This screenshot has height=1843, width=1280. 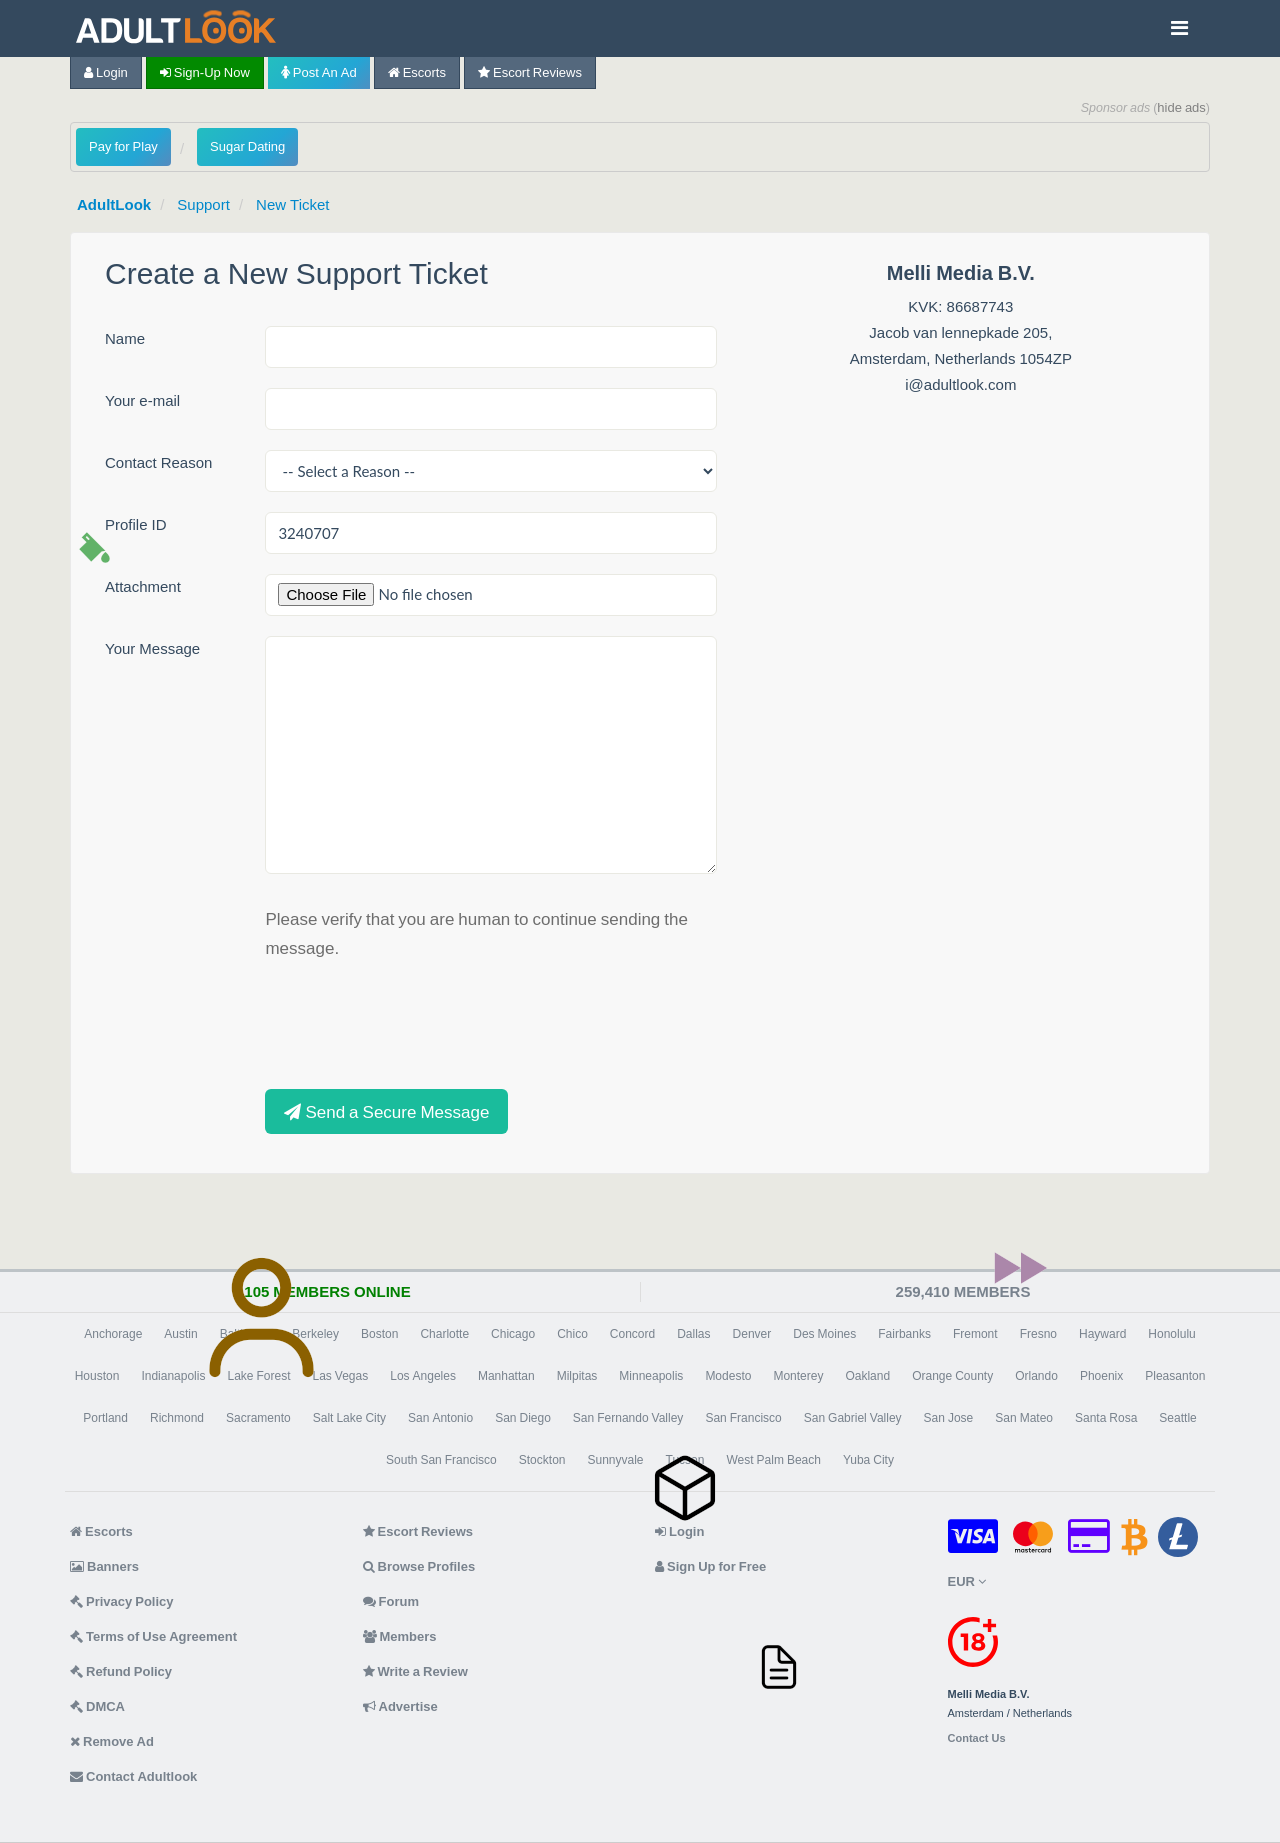 I want to click on skip to next track, so click(x=1021, y=1268).